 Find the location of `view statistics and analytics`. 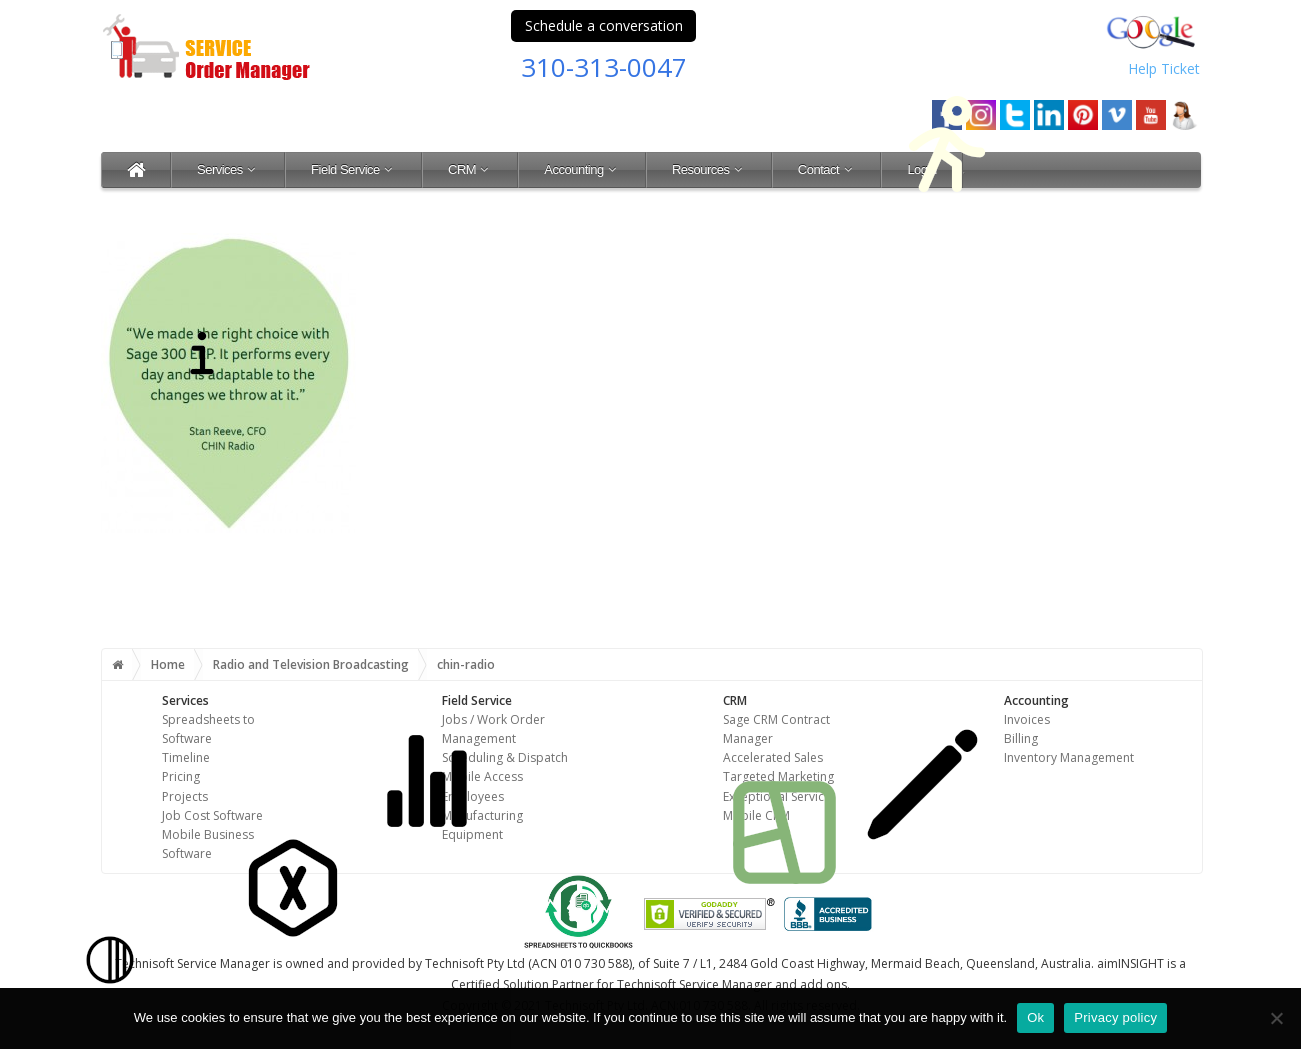

view statistics and analytics is located at coordinates (427, 781).